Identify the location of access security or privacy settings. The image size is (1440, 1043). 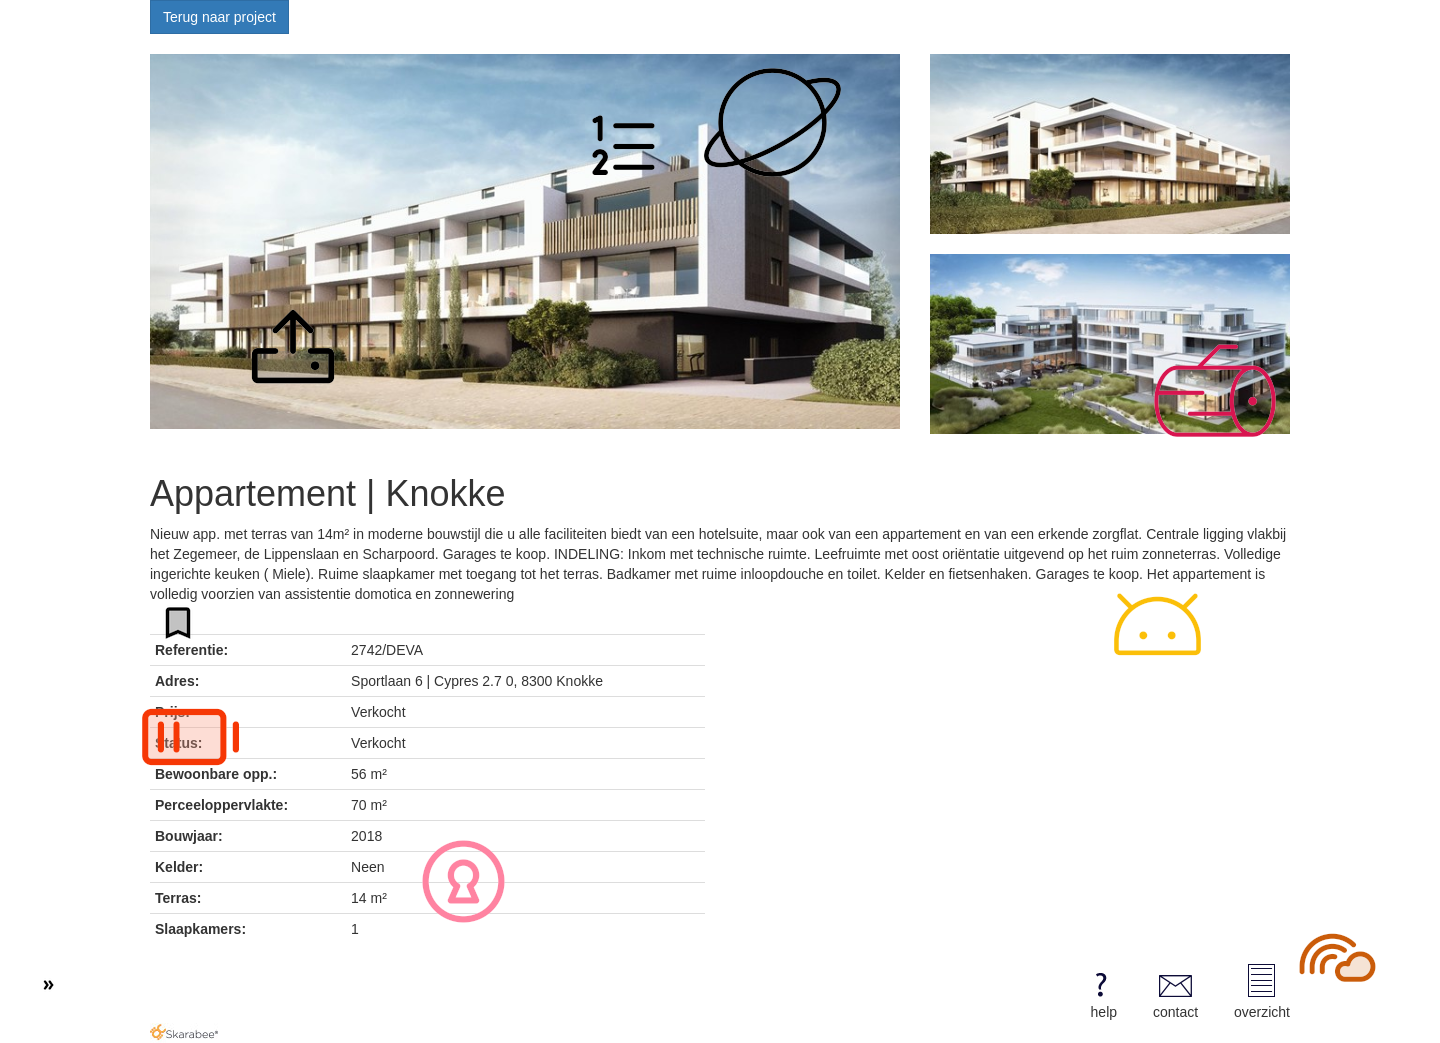
(463, 881).